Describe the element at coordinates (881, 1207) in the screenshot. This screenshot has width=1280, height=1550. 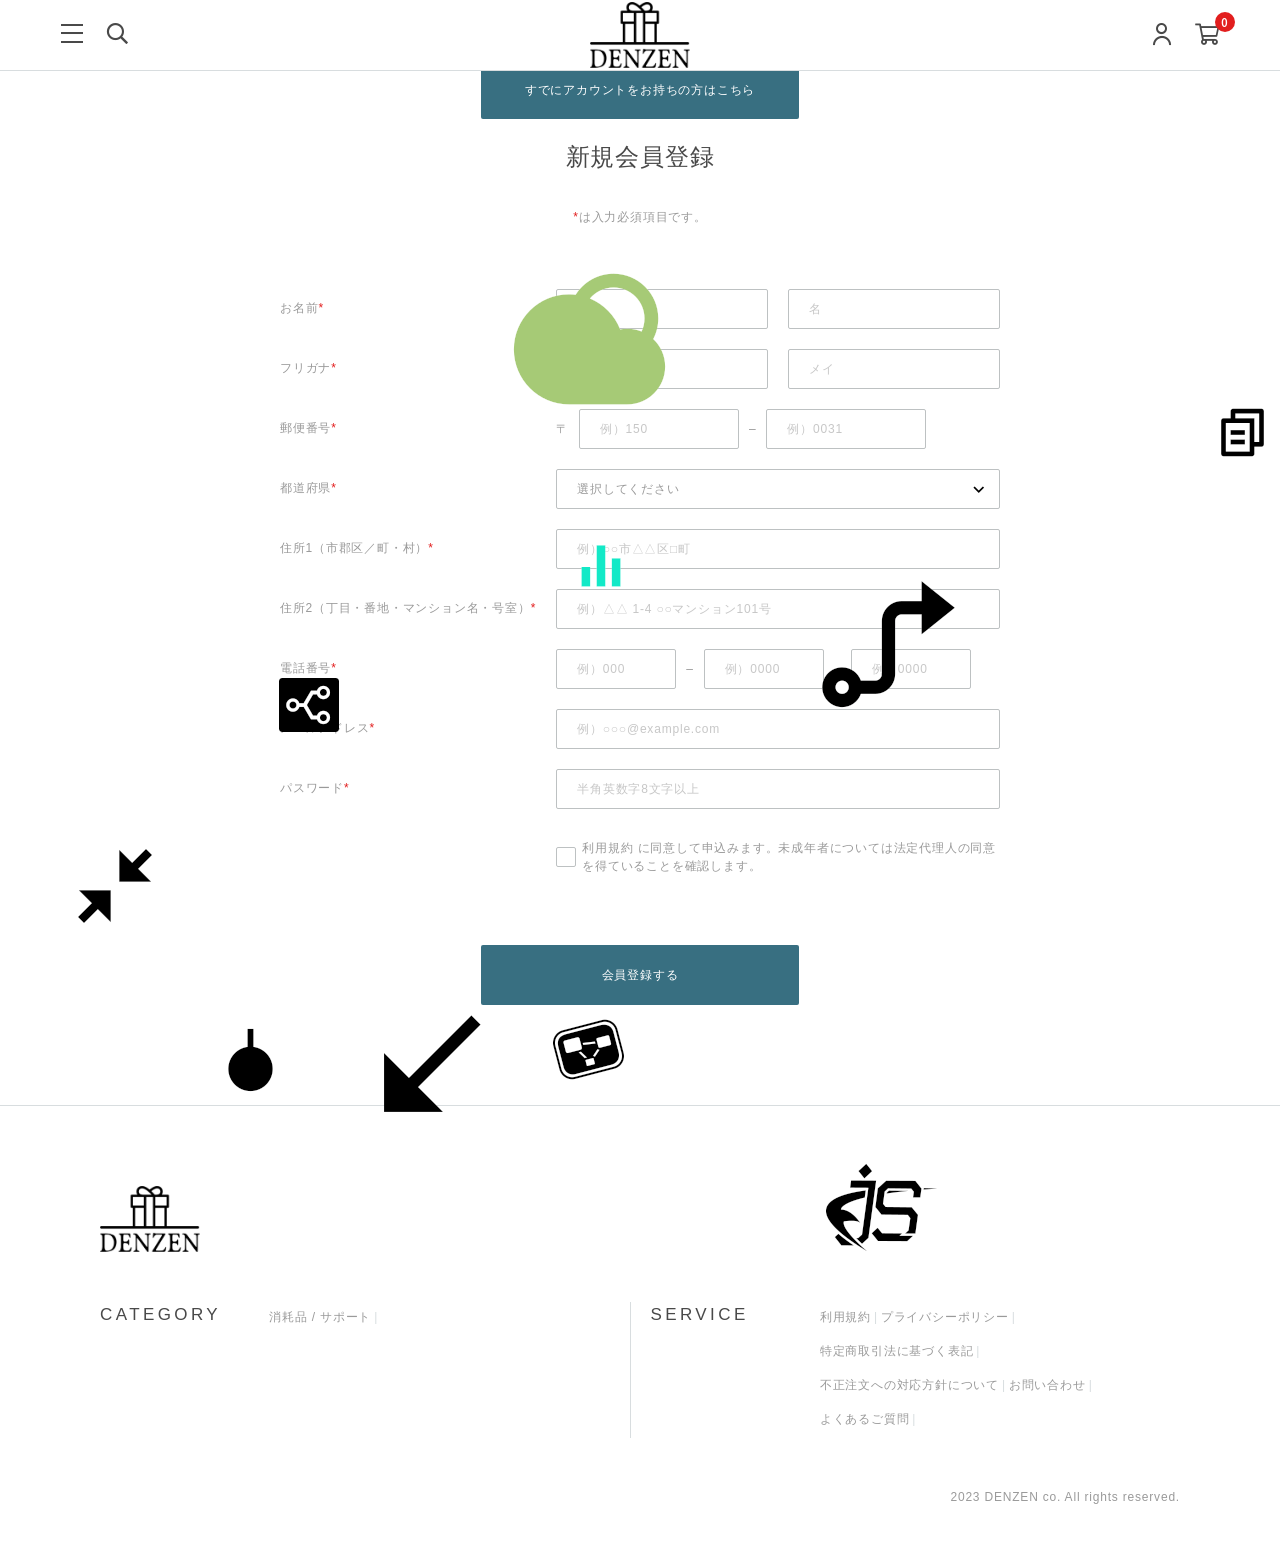
I see `ejs templating engine logo` at that location.